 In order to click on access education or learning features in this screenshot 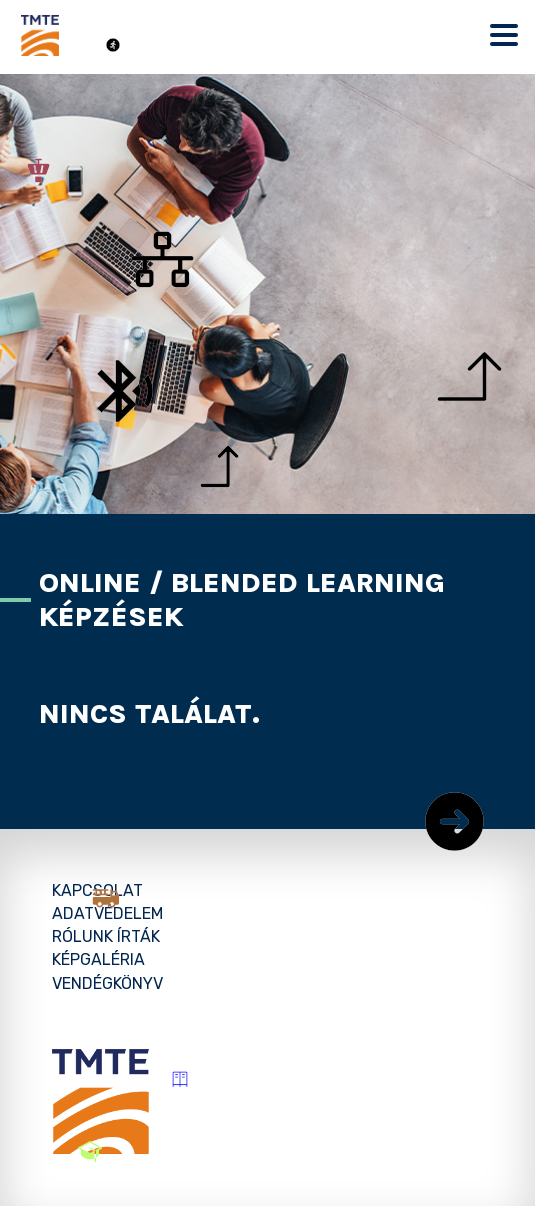, I will do `click(90, 1151)`.